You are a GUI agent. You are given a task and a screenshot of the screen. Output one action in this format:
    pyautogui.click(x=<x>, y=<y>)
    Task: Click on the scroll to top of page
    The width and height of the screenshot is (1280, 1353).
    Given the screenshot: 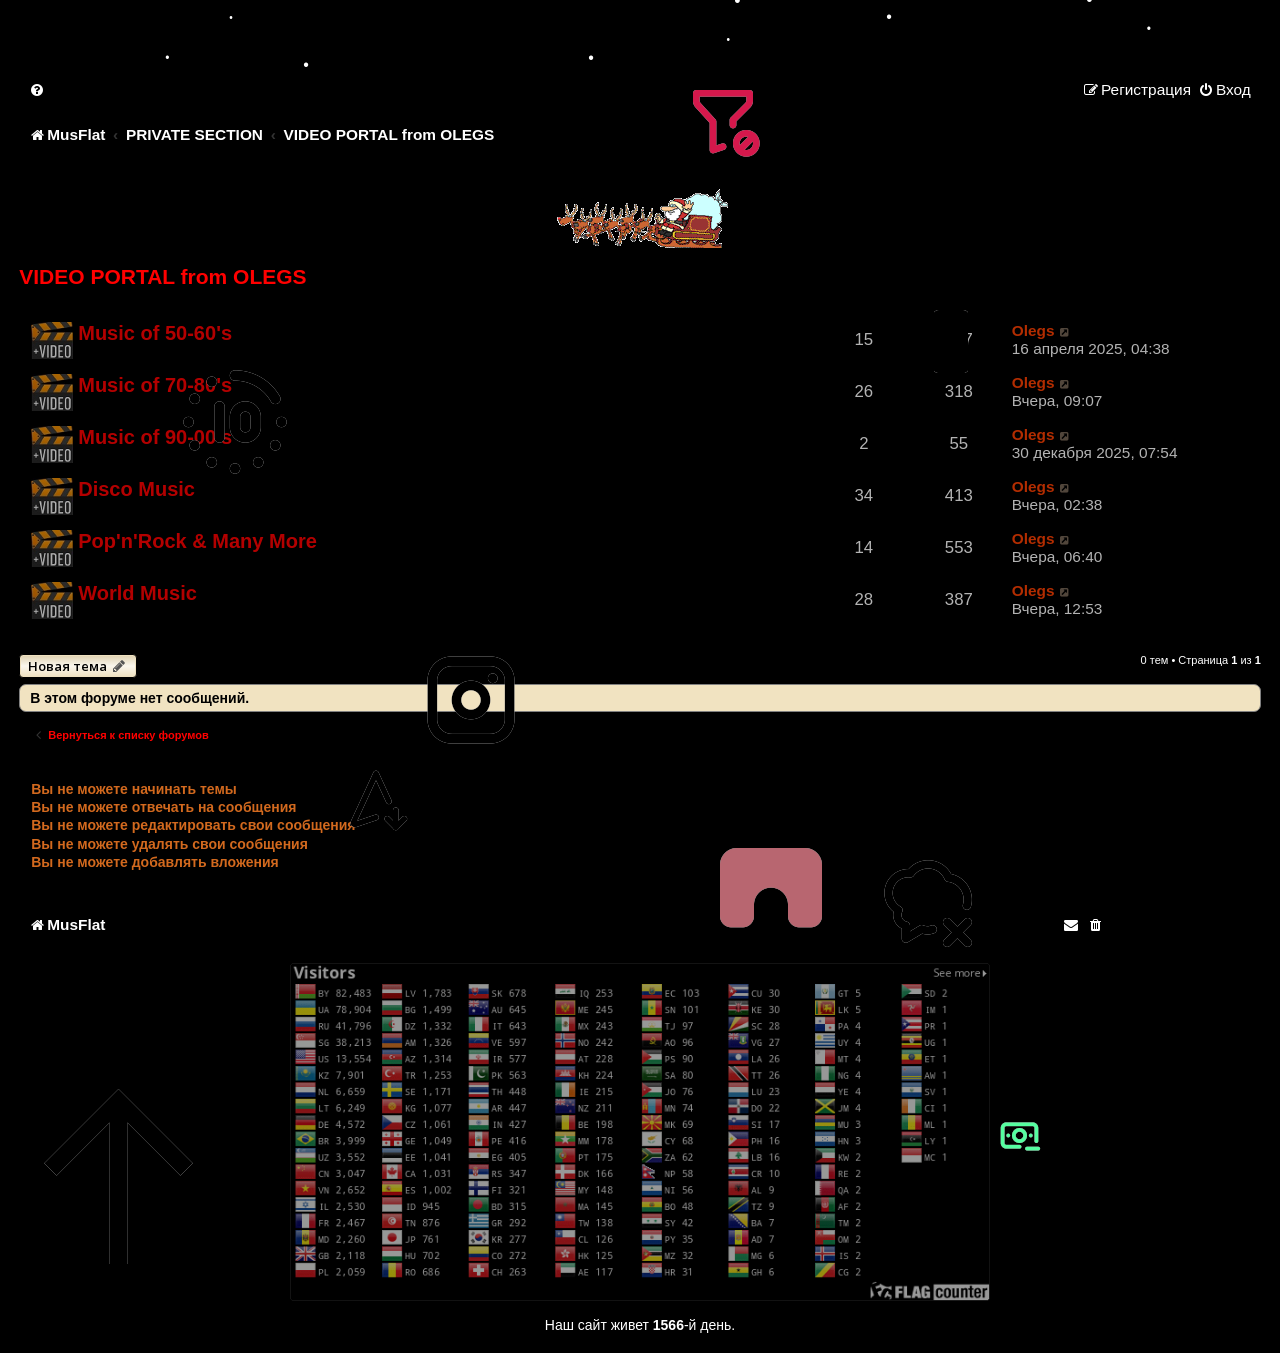 What is the action you would take?
    pyautogui.click(x=118, y=1176)
    